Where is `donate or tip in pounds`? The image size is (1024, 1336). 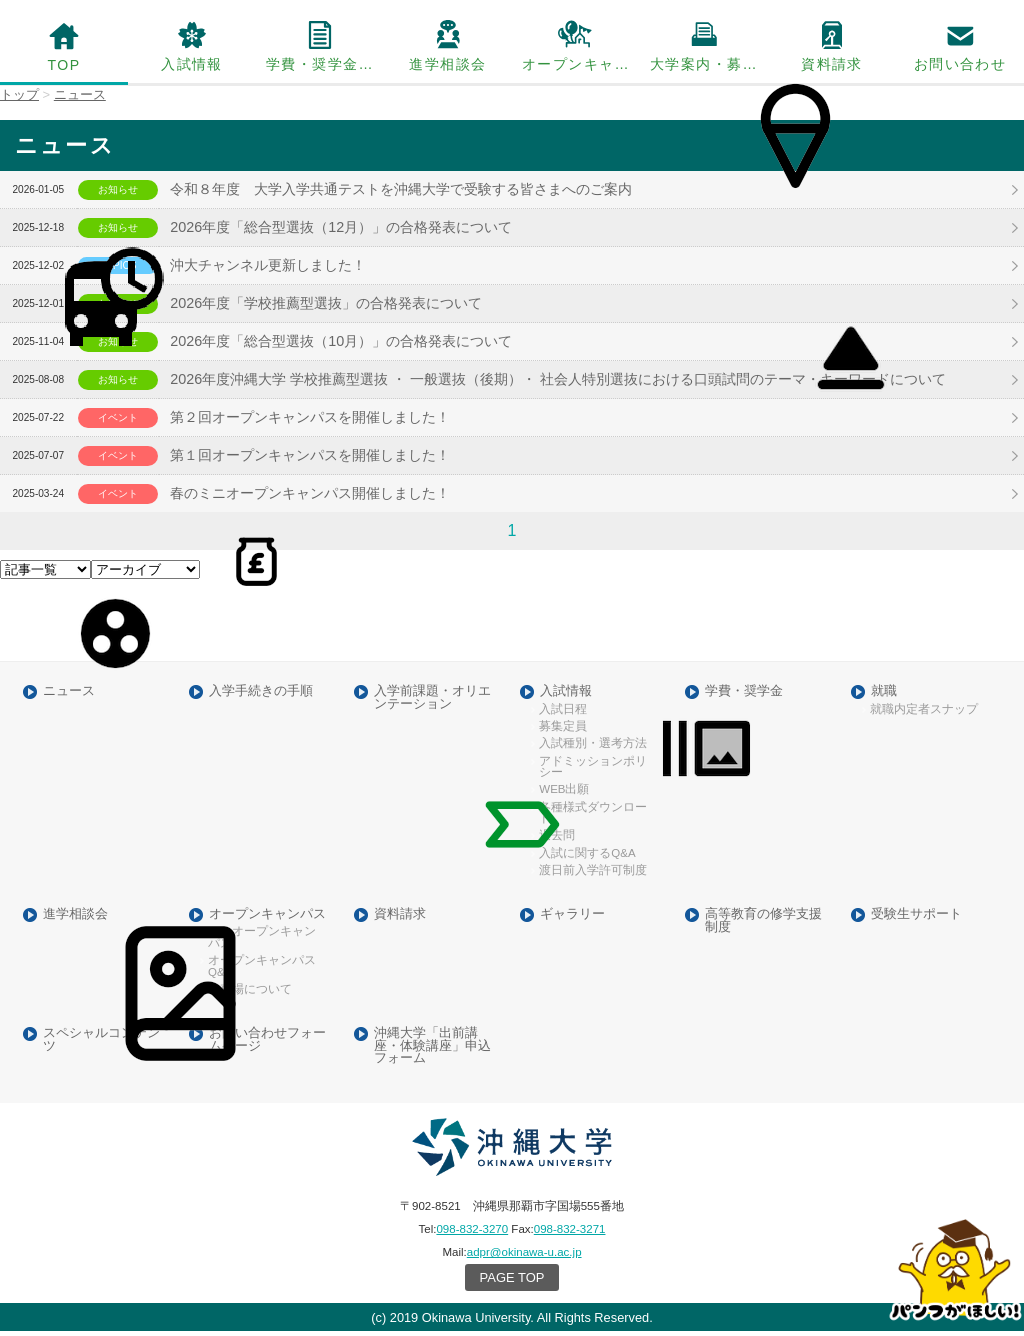 donate or tip in pounds is located at coordinates (256, 560).